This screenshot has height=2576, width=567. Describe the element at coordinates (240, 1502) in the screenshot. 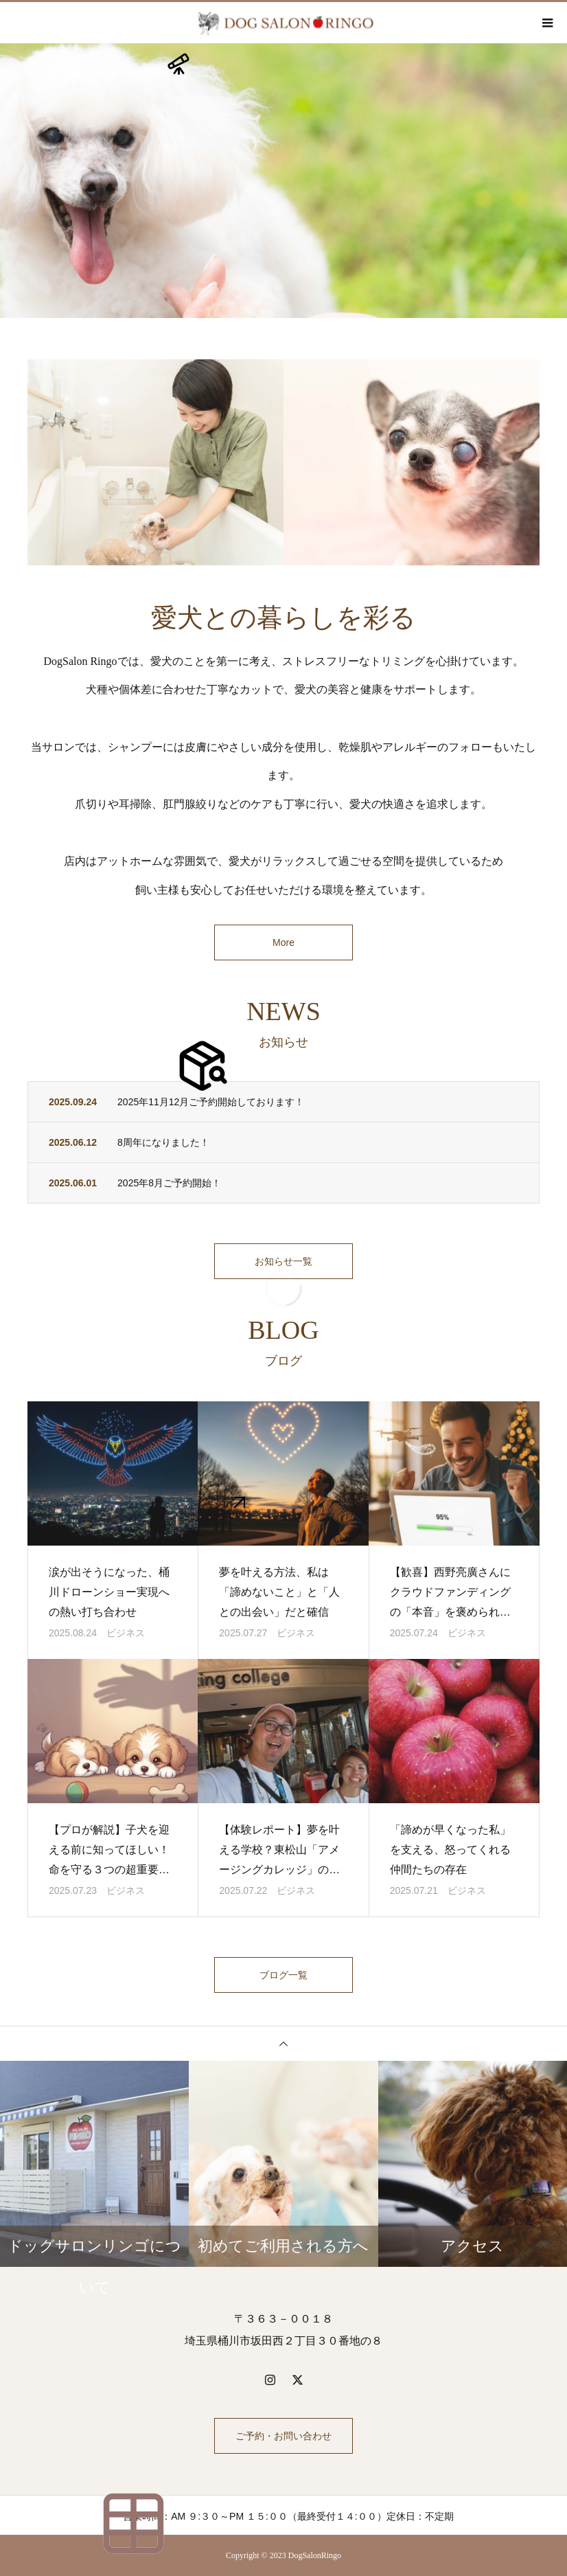

I see `open link in new tab or window` at that location.